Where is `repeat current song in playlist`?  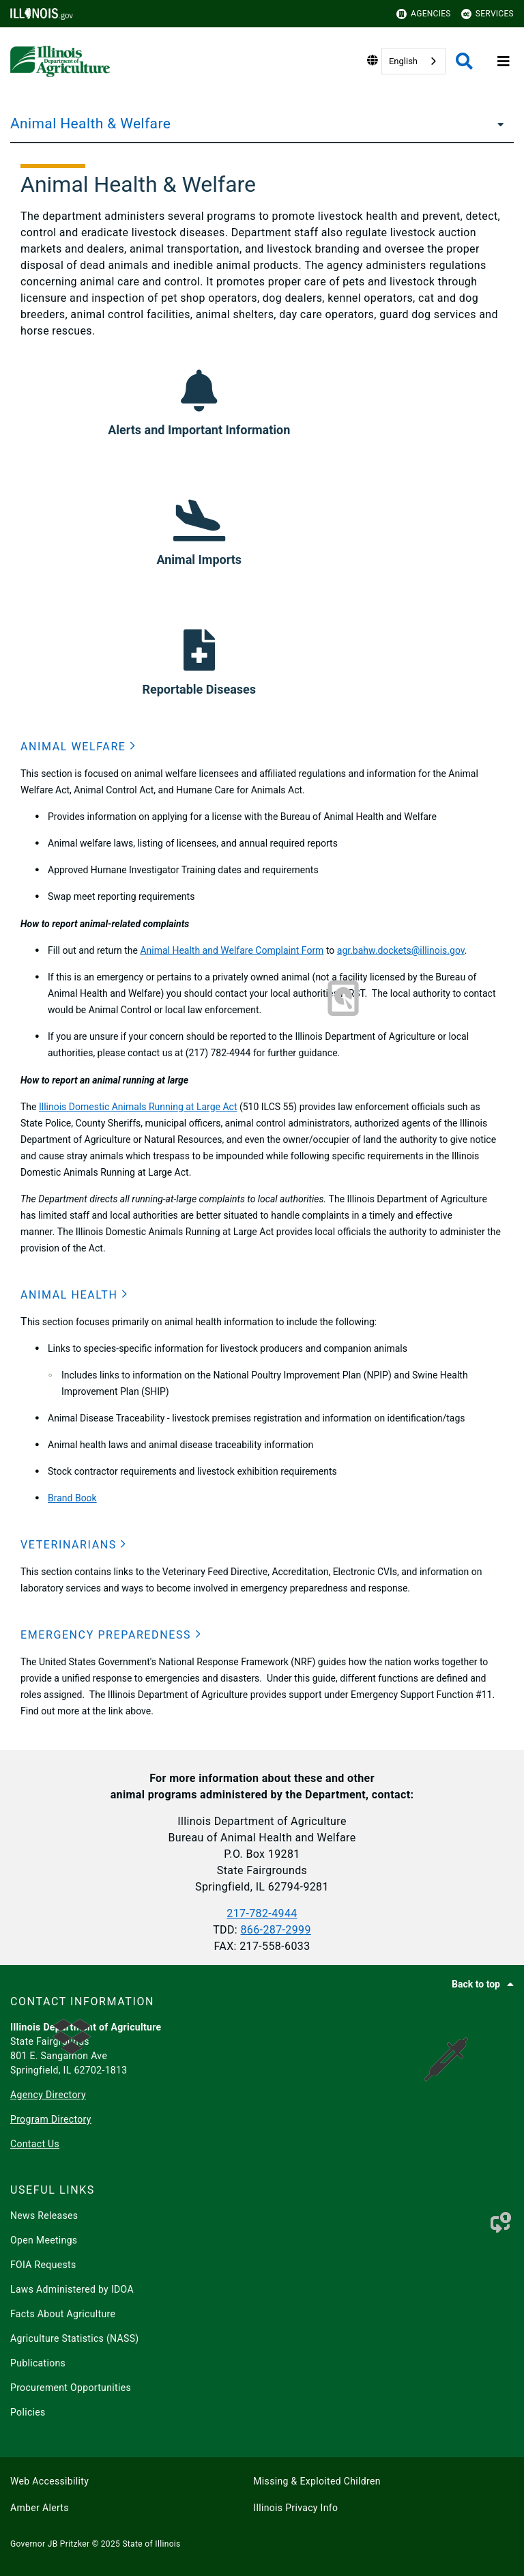 repeat current song in playlist is located at coordinates (500, 2223).